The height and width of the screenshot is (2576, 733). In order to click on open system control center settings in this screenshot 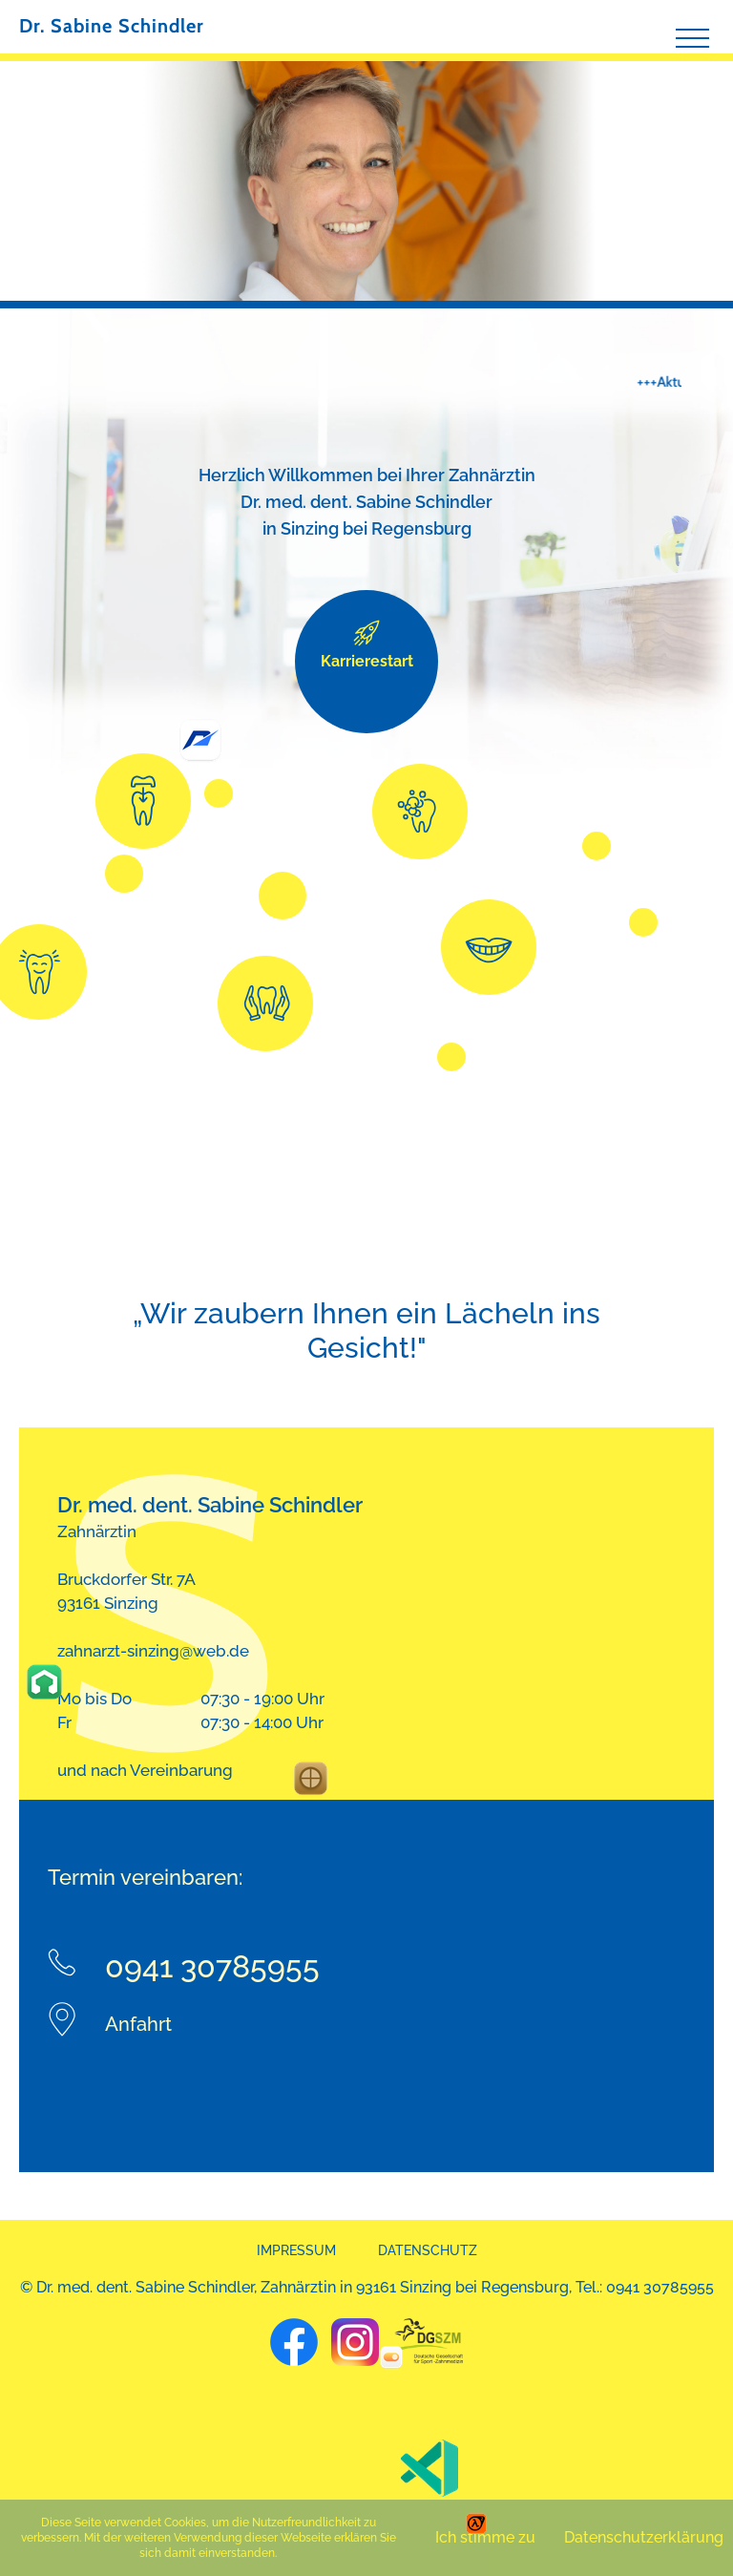, I will do `click(391, 2357)`.